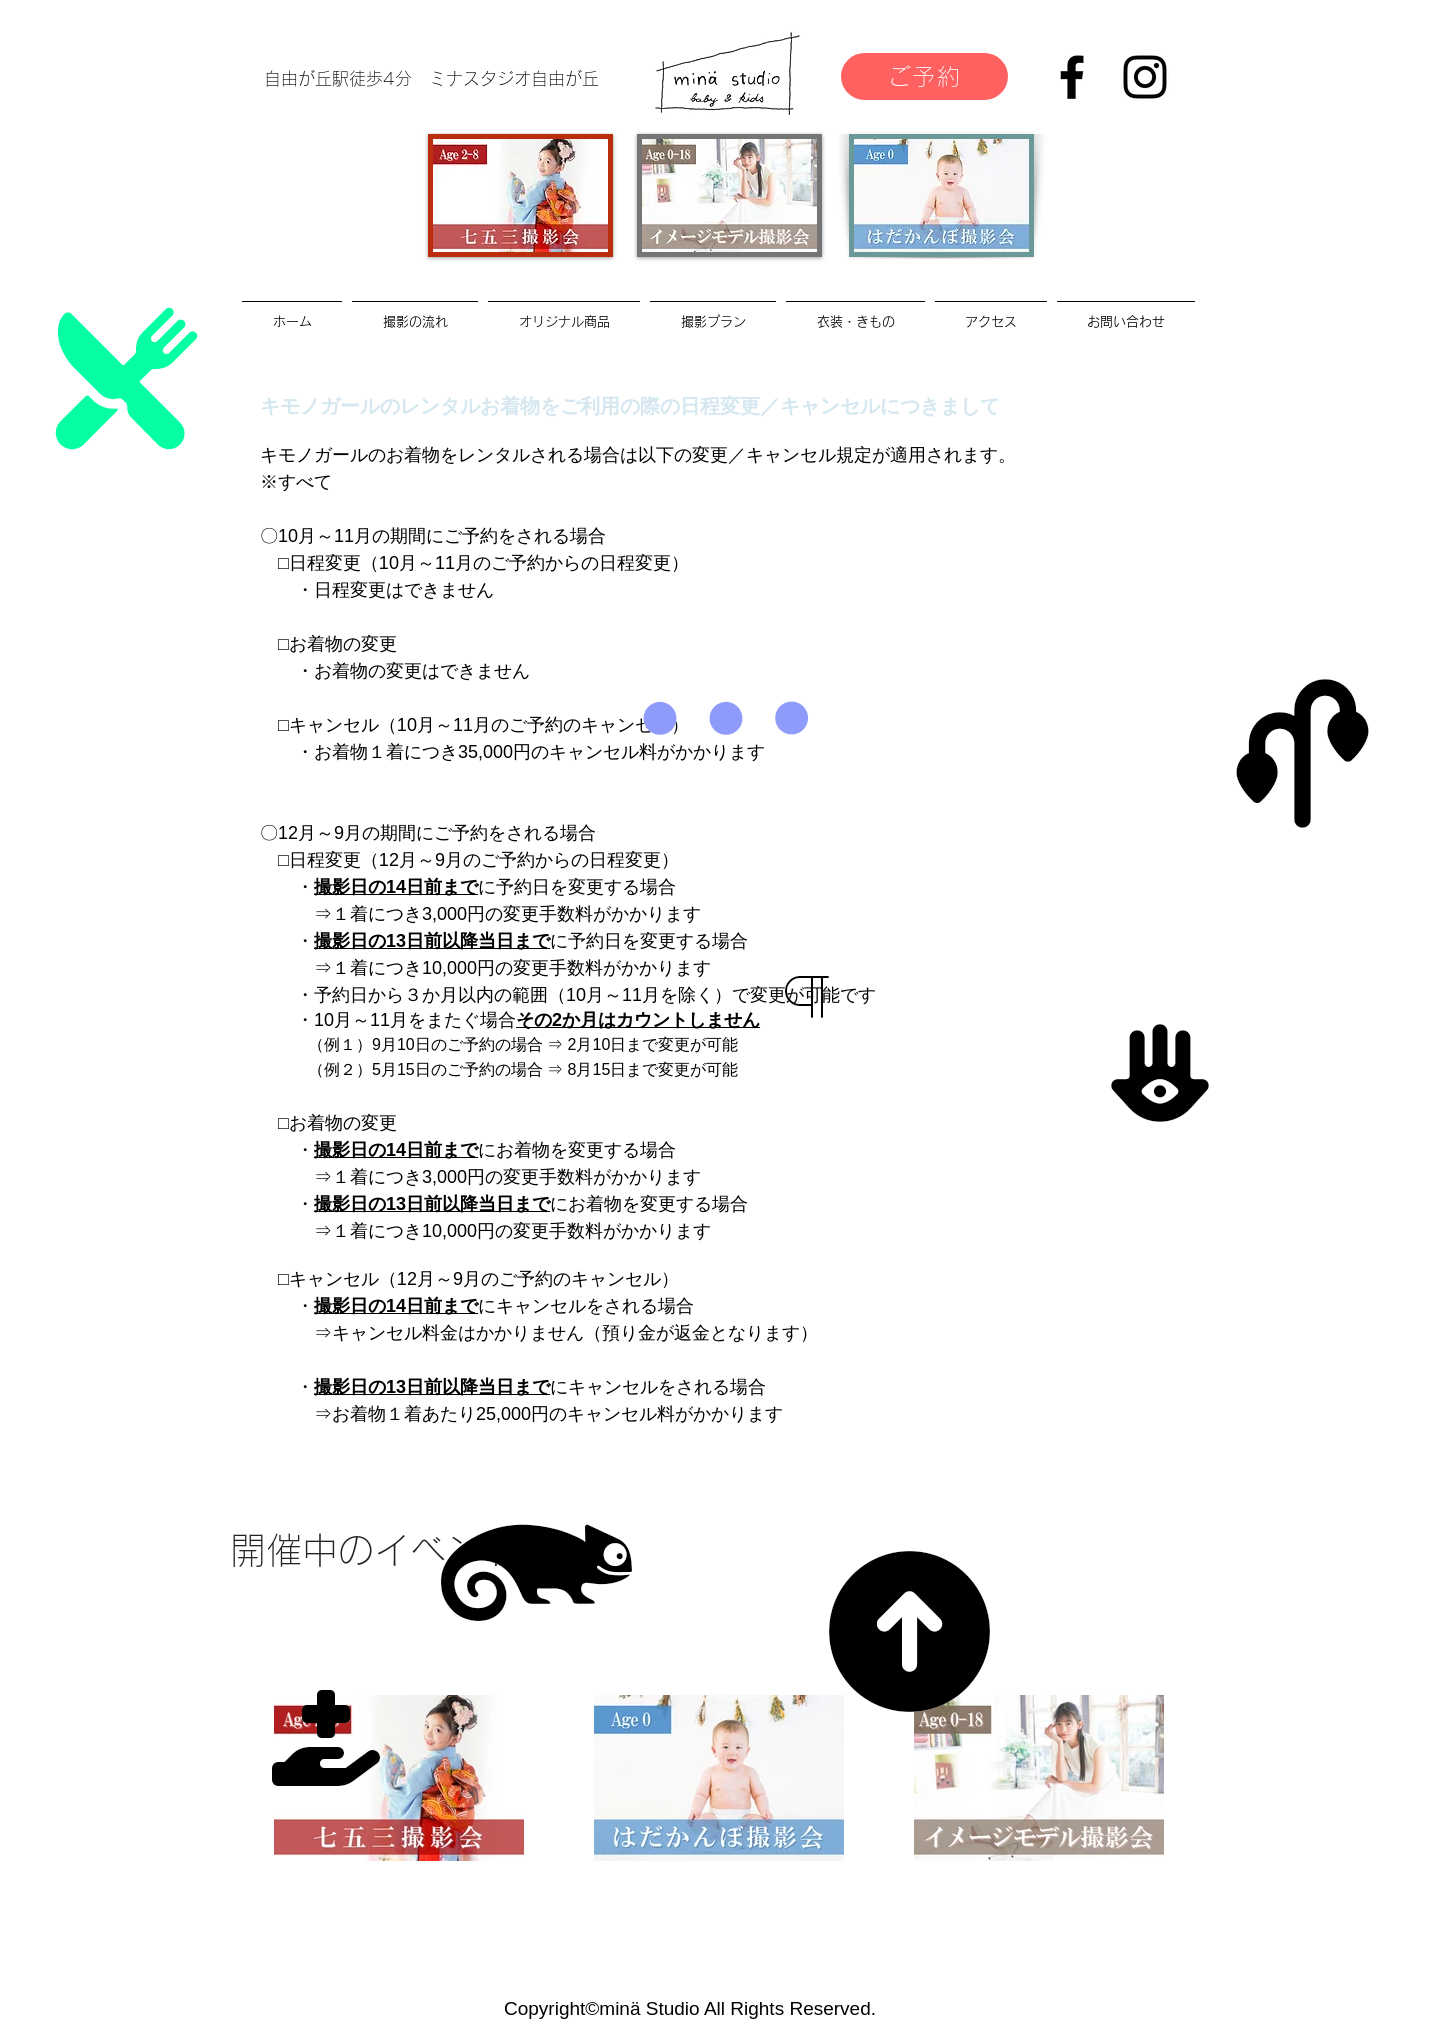  What do you see at coordinates (326, 1738) in the screenshot?
I see `access medical or healthcare services` at bounding box center [326, 1738].